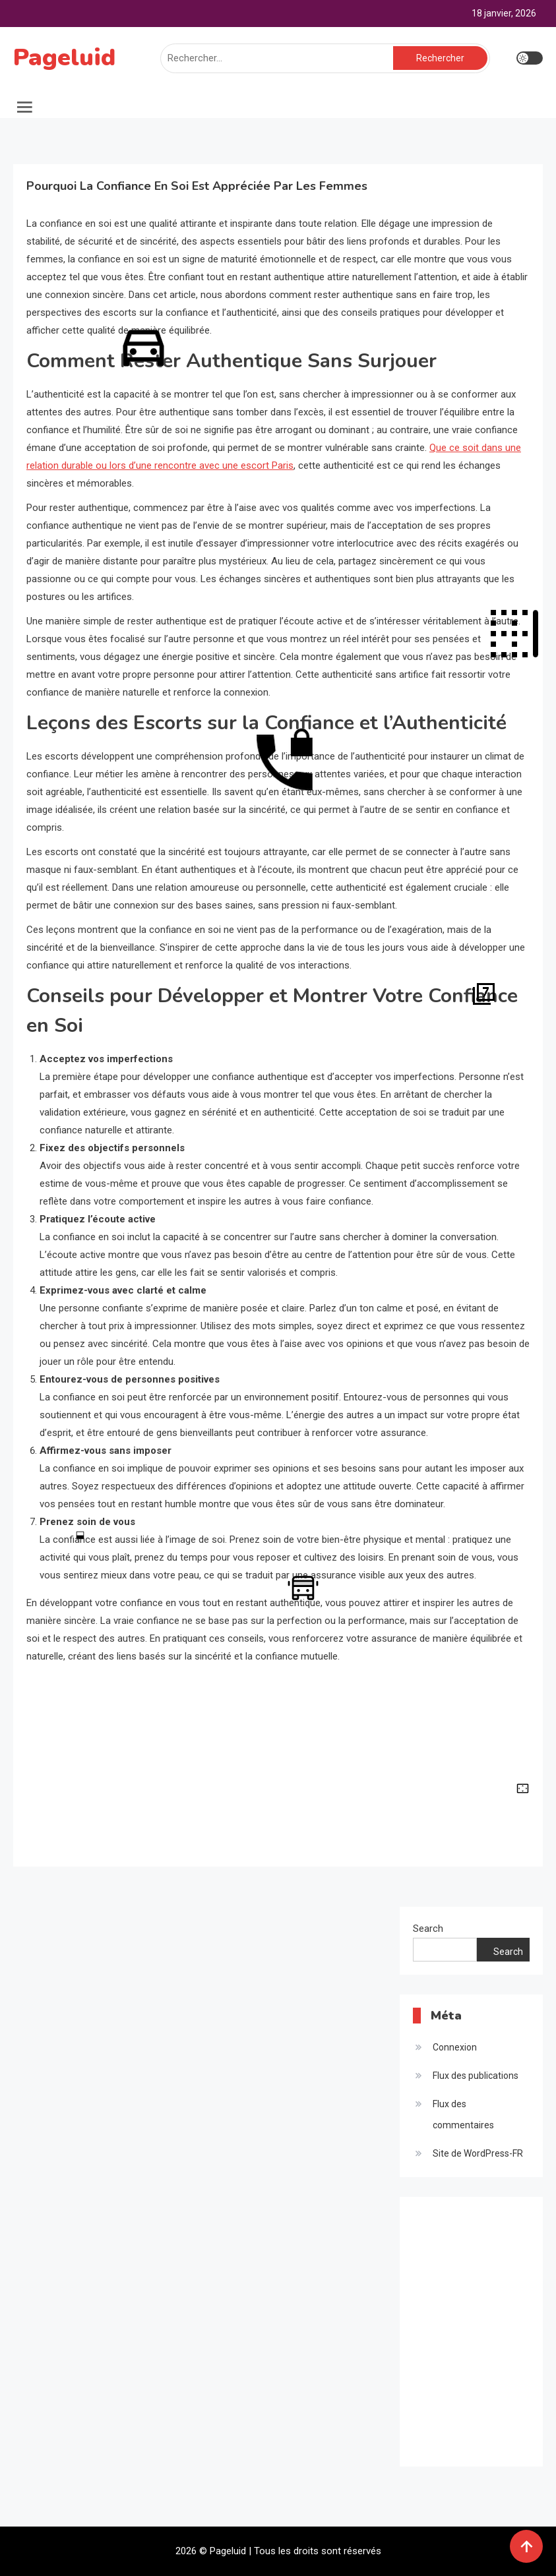 Image resolution: width=556 pixels, height=2576 pixels. Describe the element at coordinates (303, 1588) in the screenshot. I see `view public transit options` at that location.